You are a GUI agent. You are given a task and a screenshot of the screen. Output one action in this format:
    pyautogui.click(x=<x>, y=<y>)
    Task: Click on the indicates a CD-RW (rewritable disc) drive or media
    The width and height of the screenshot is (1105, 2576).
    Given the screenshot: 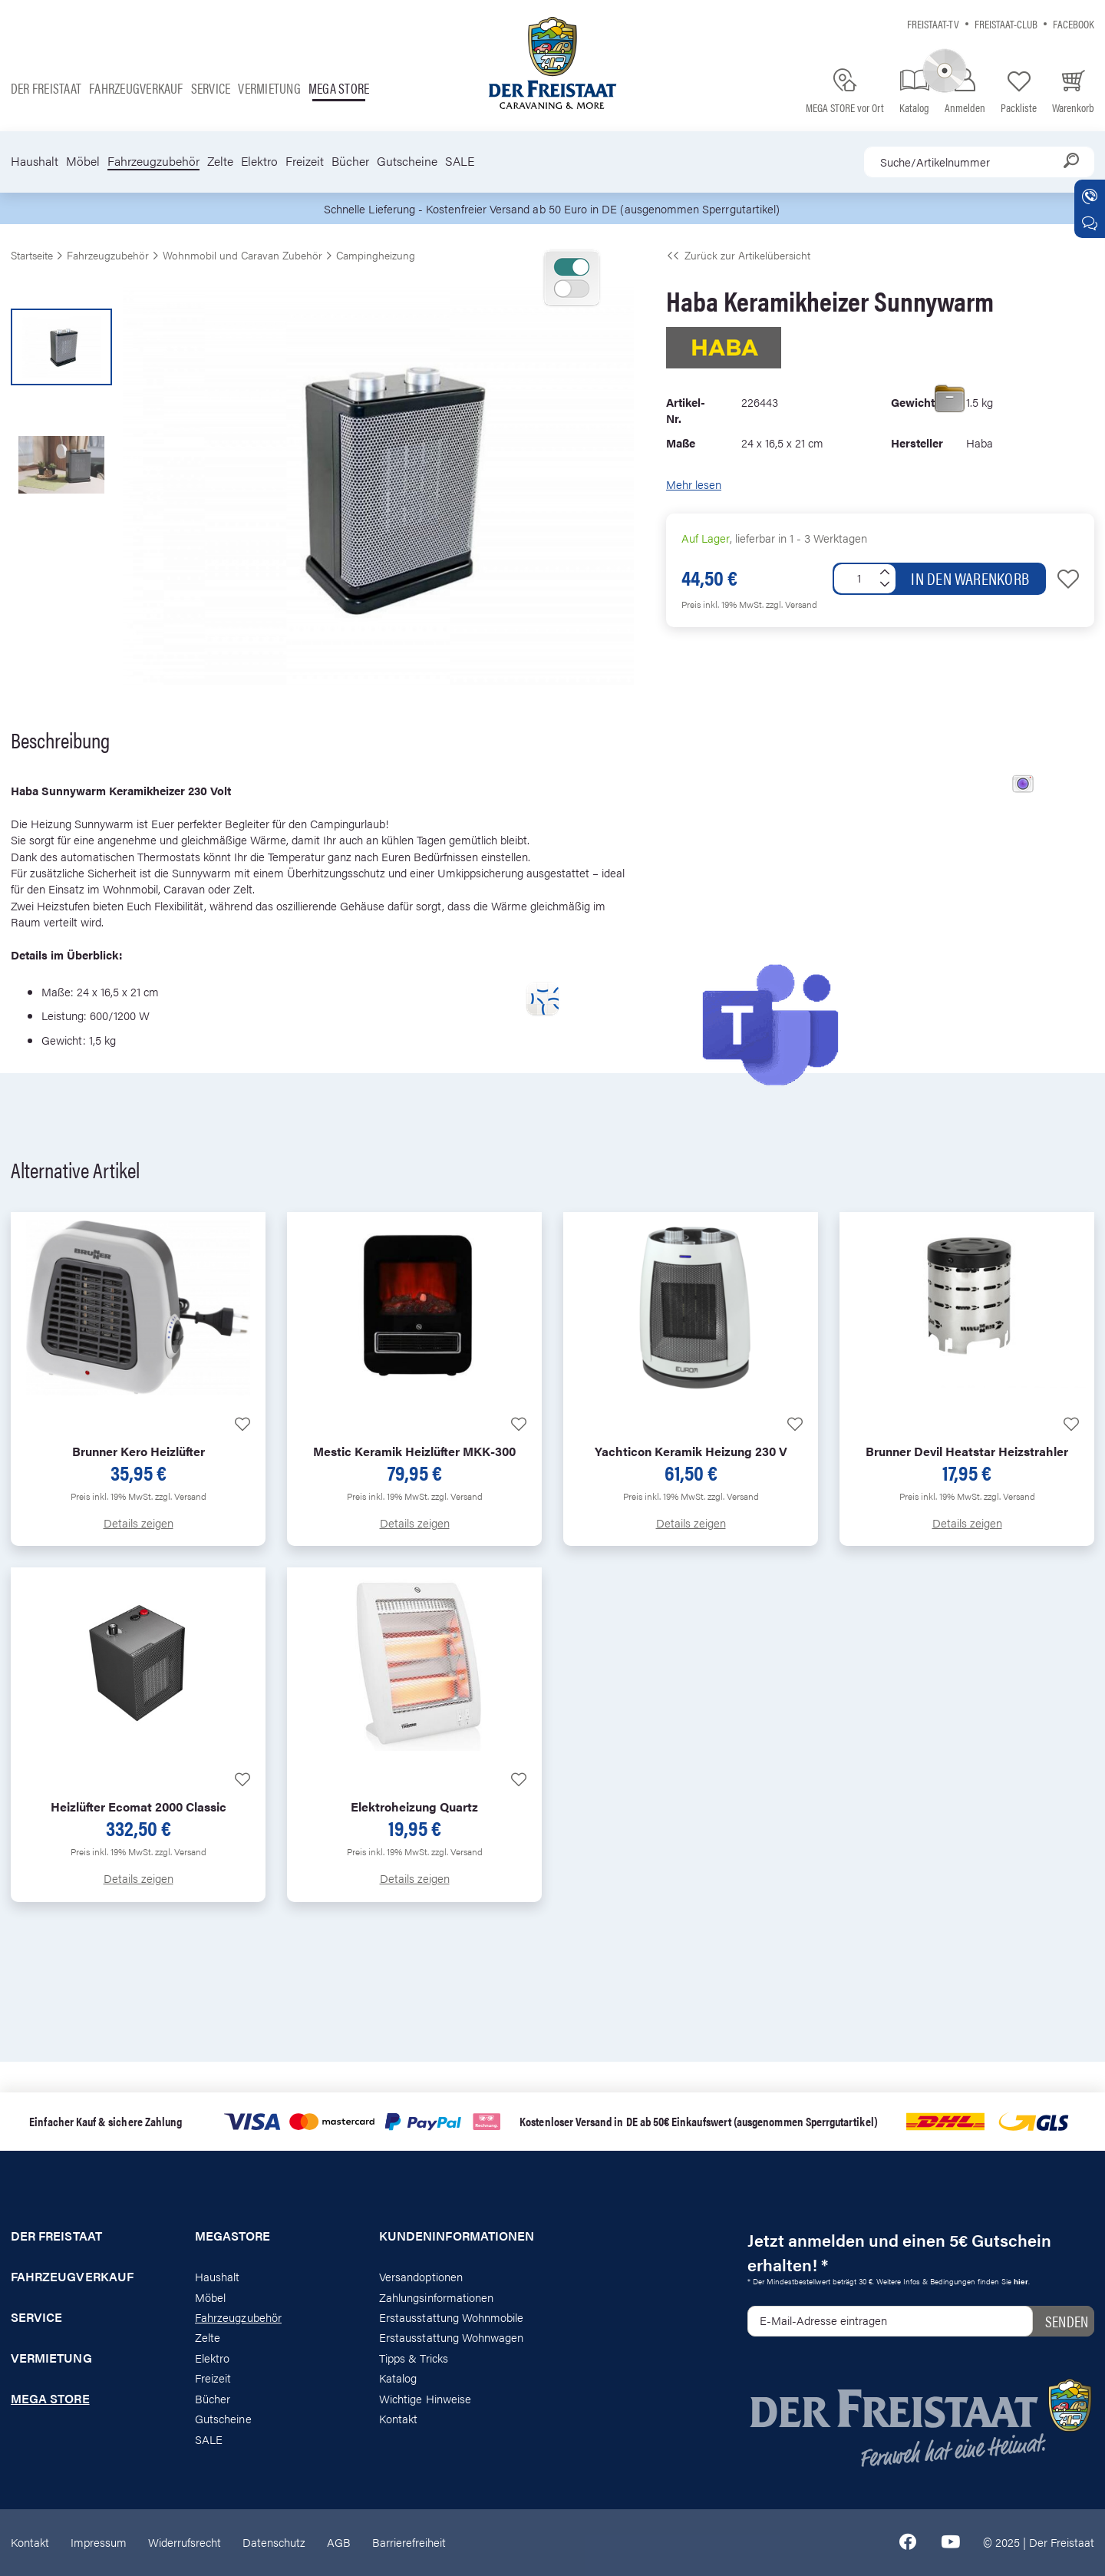 What is the action you would take?
    pyautogui.click(x=945, y=71)
    